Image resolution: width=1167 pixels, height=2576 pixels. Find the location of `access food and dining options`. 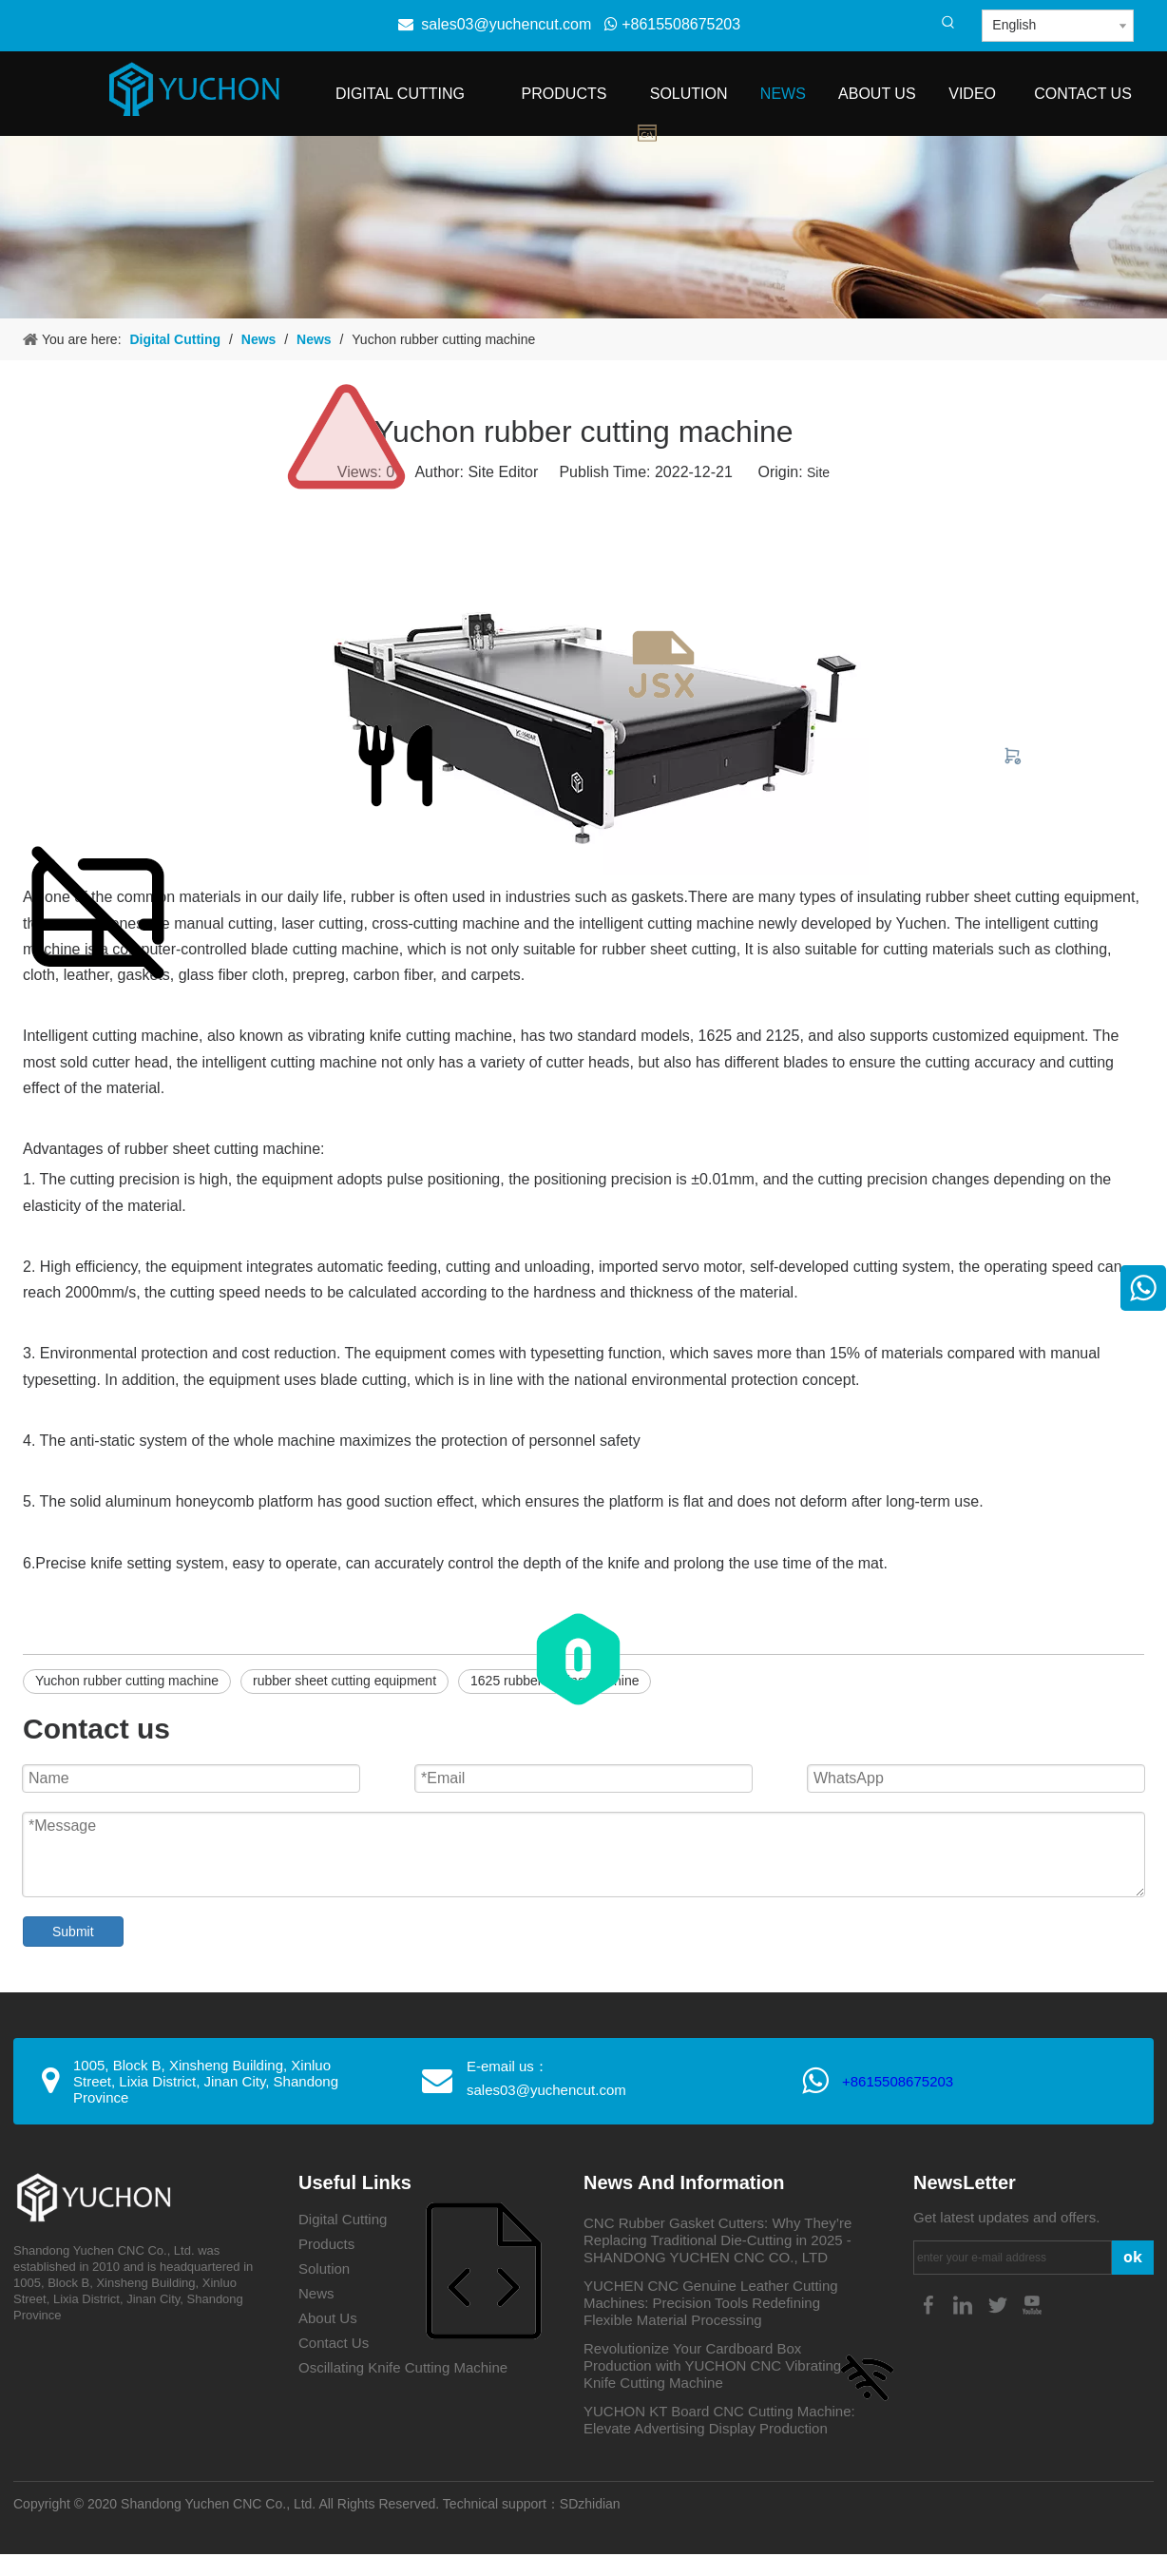

access food and dining options is located at coordinates (396, 765).